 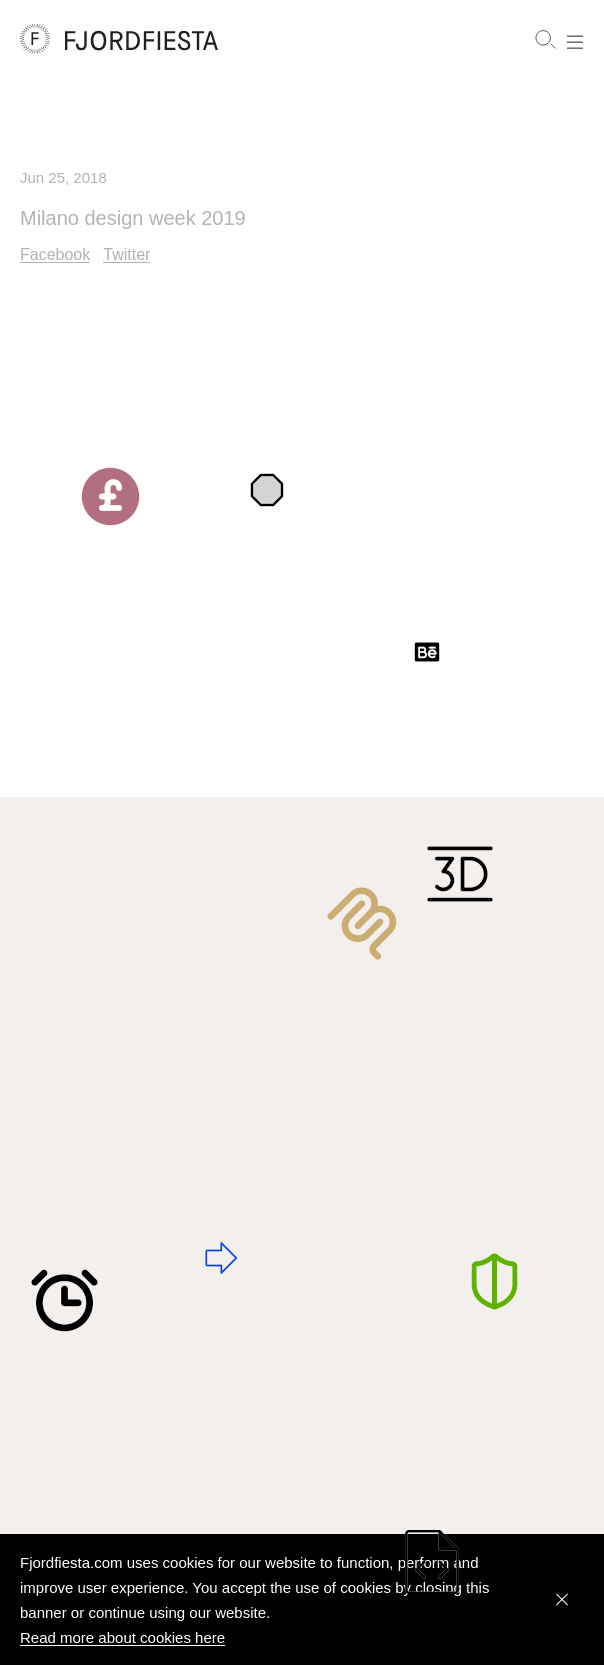 What do you see at coordinates (460, 874) in the screenshot?
I see `switch to 3D view mode` at bounding box center [460, 874].